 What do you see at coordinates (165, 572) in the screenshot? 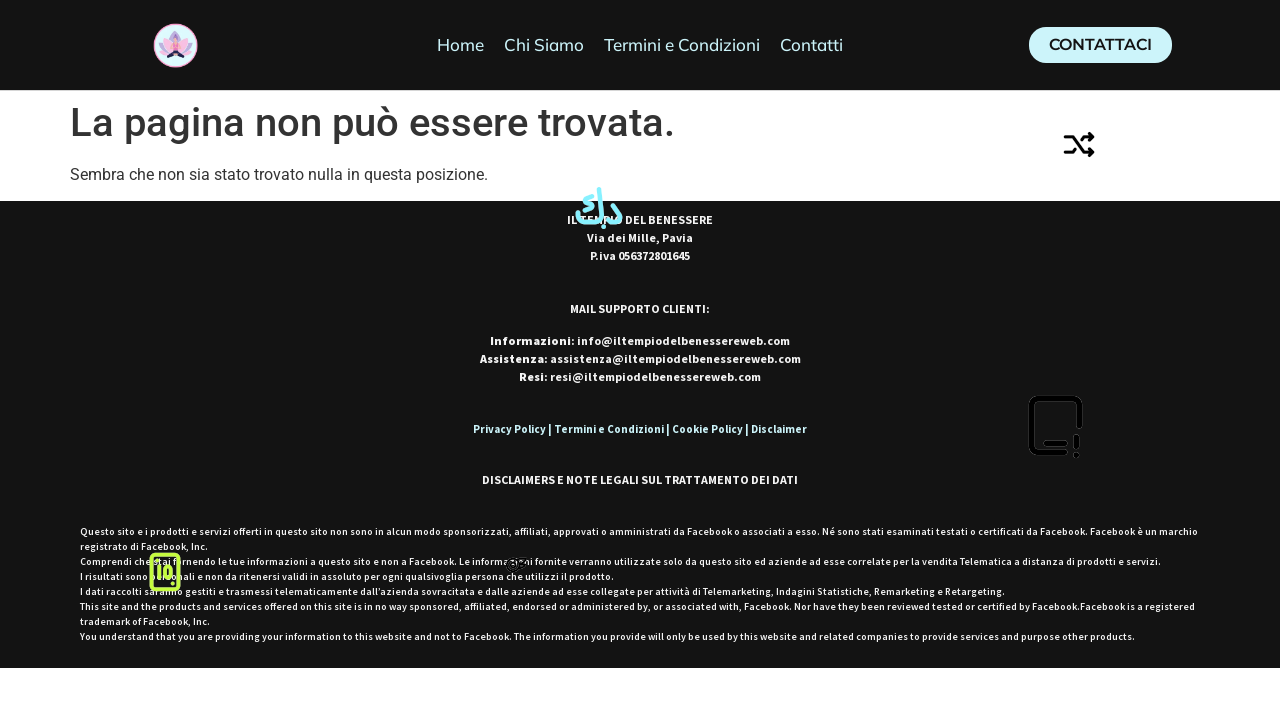
I see `represents a 10 playing card in a card game` at bounding box center [165, 572].